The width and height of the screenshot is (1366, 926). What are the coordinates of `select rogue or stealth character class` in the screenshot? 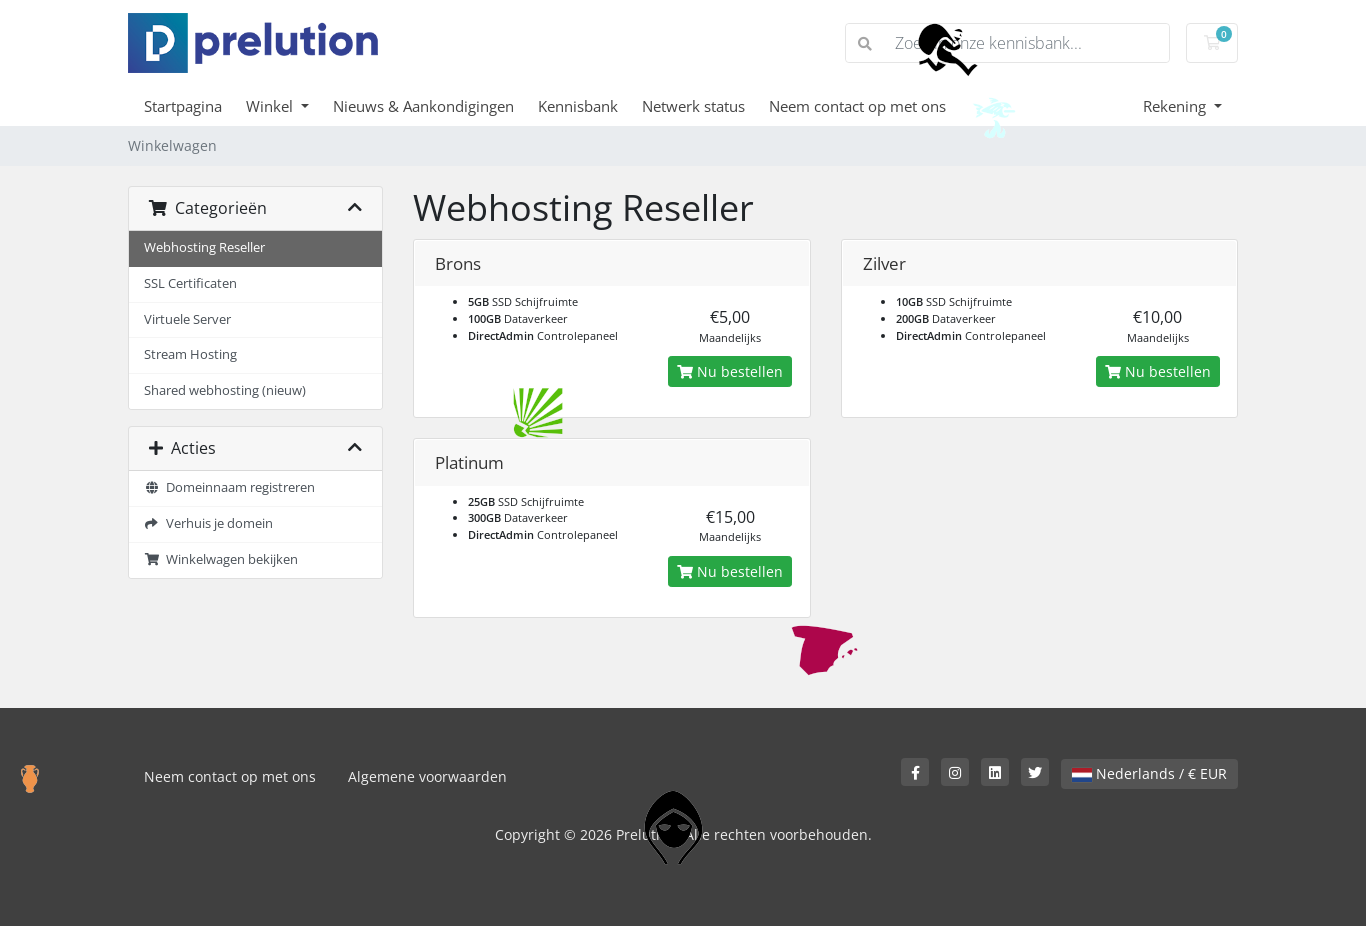 It's located at (673, 827).